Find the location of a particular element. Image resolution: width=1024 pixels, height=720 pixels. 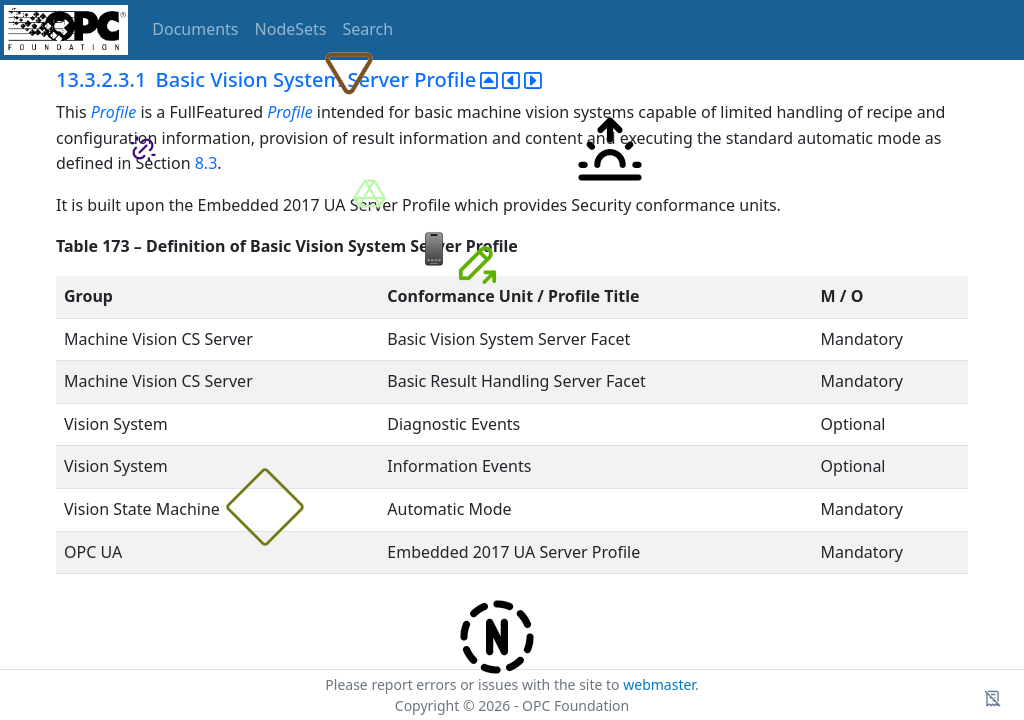

expand dropdown menu is located at coordinates (349, 72).